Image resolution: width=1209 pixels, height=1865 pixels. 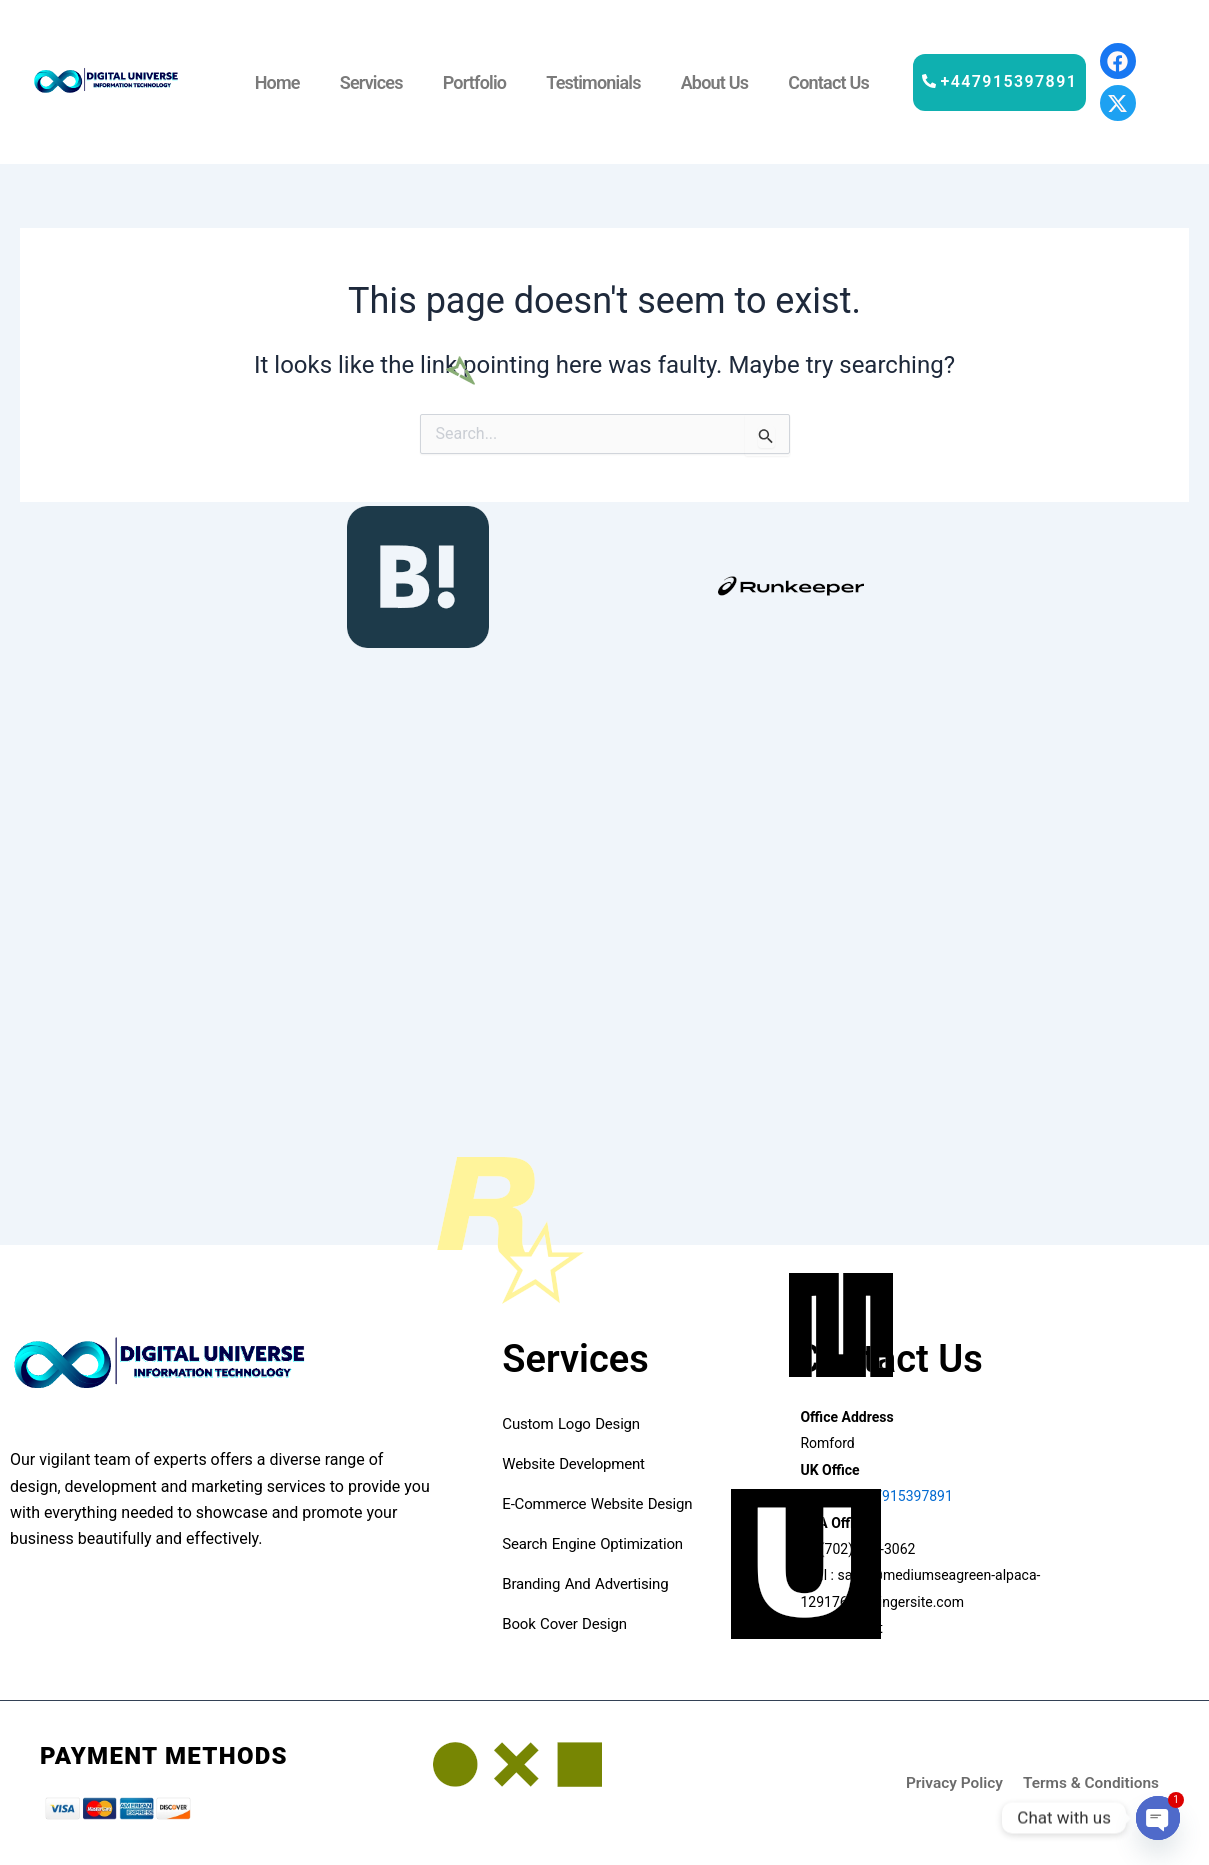 What do you see at coordinates (460, 370) in the screenshot?
I see `open mapillary street-level imagery app` at bounding box center [460, 370].